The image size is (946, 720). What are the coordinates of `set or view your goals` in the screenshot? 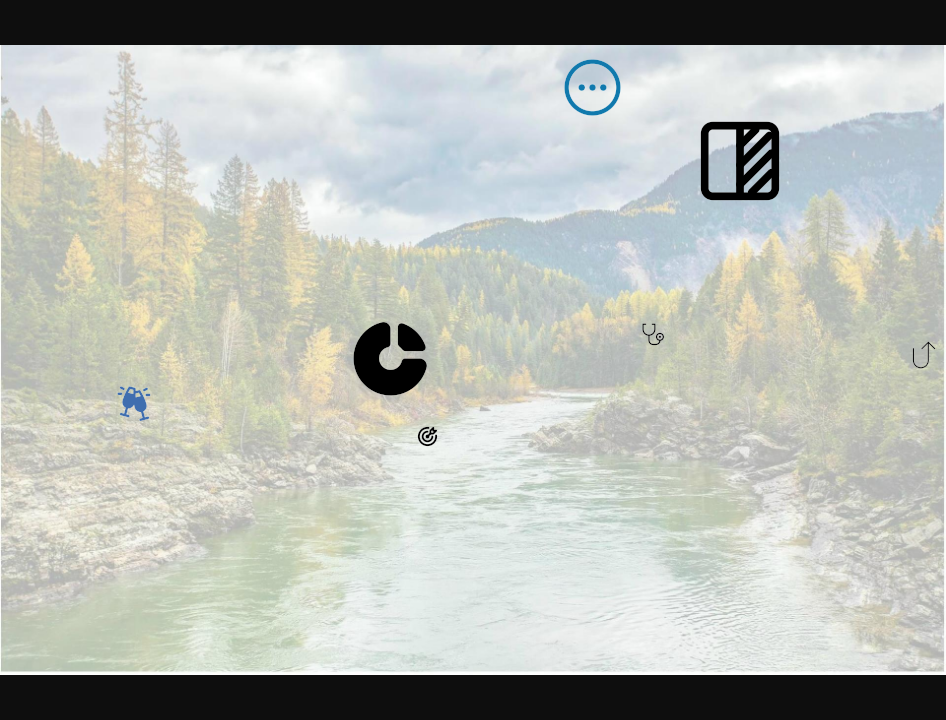 It's located at (427, 436).